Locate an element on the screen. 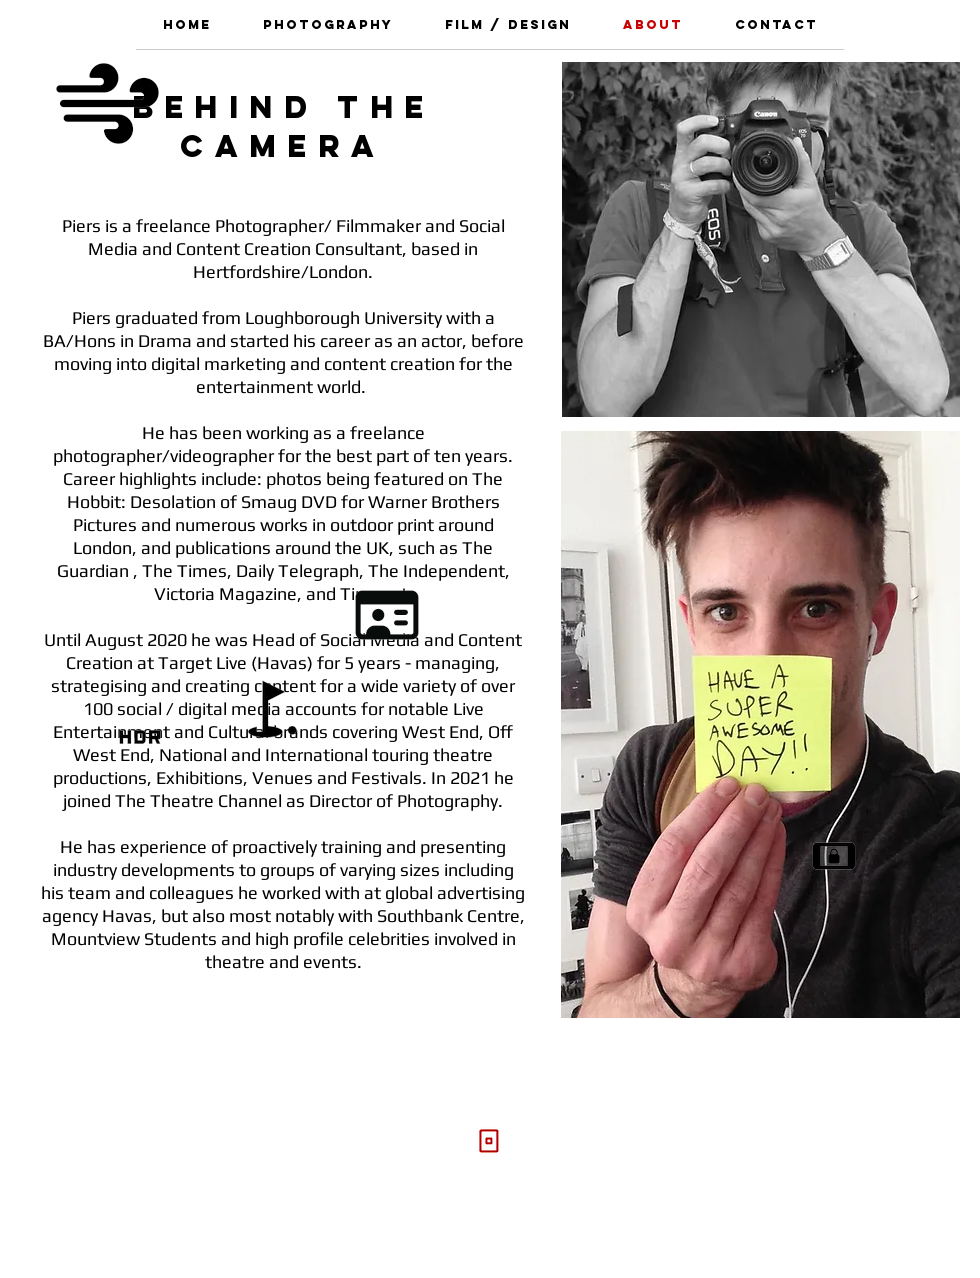 This screenshot has height=1278, width=980. view nearby golf courses is located at coordinates (271, 709).